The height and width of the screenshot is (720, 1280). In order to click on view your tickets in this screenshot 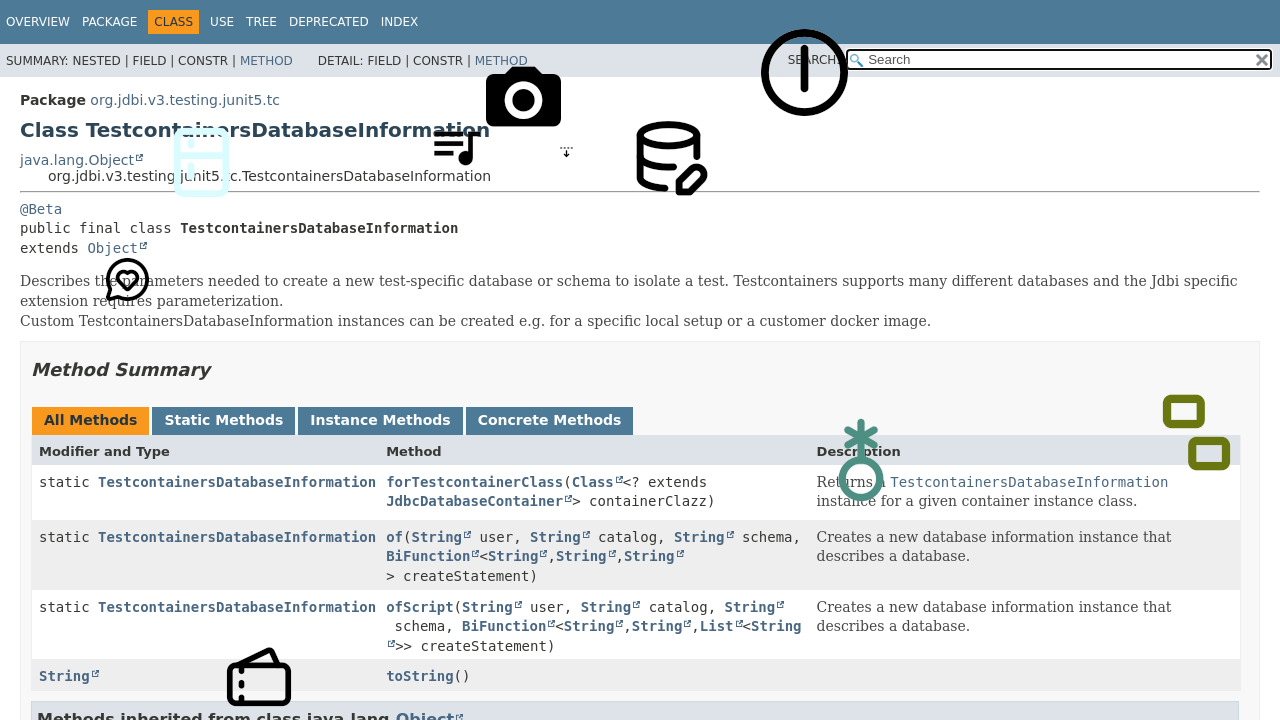, I will do `click(259, 677)`.